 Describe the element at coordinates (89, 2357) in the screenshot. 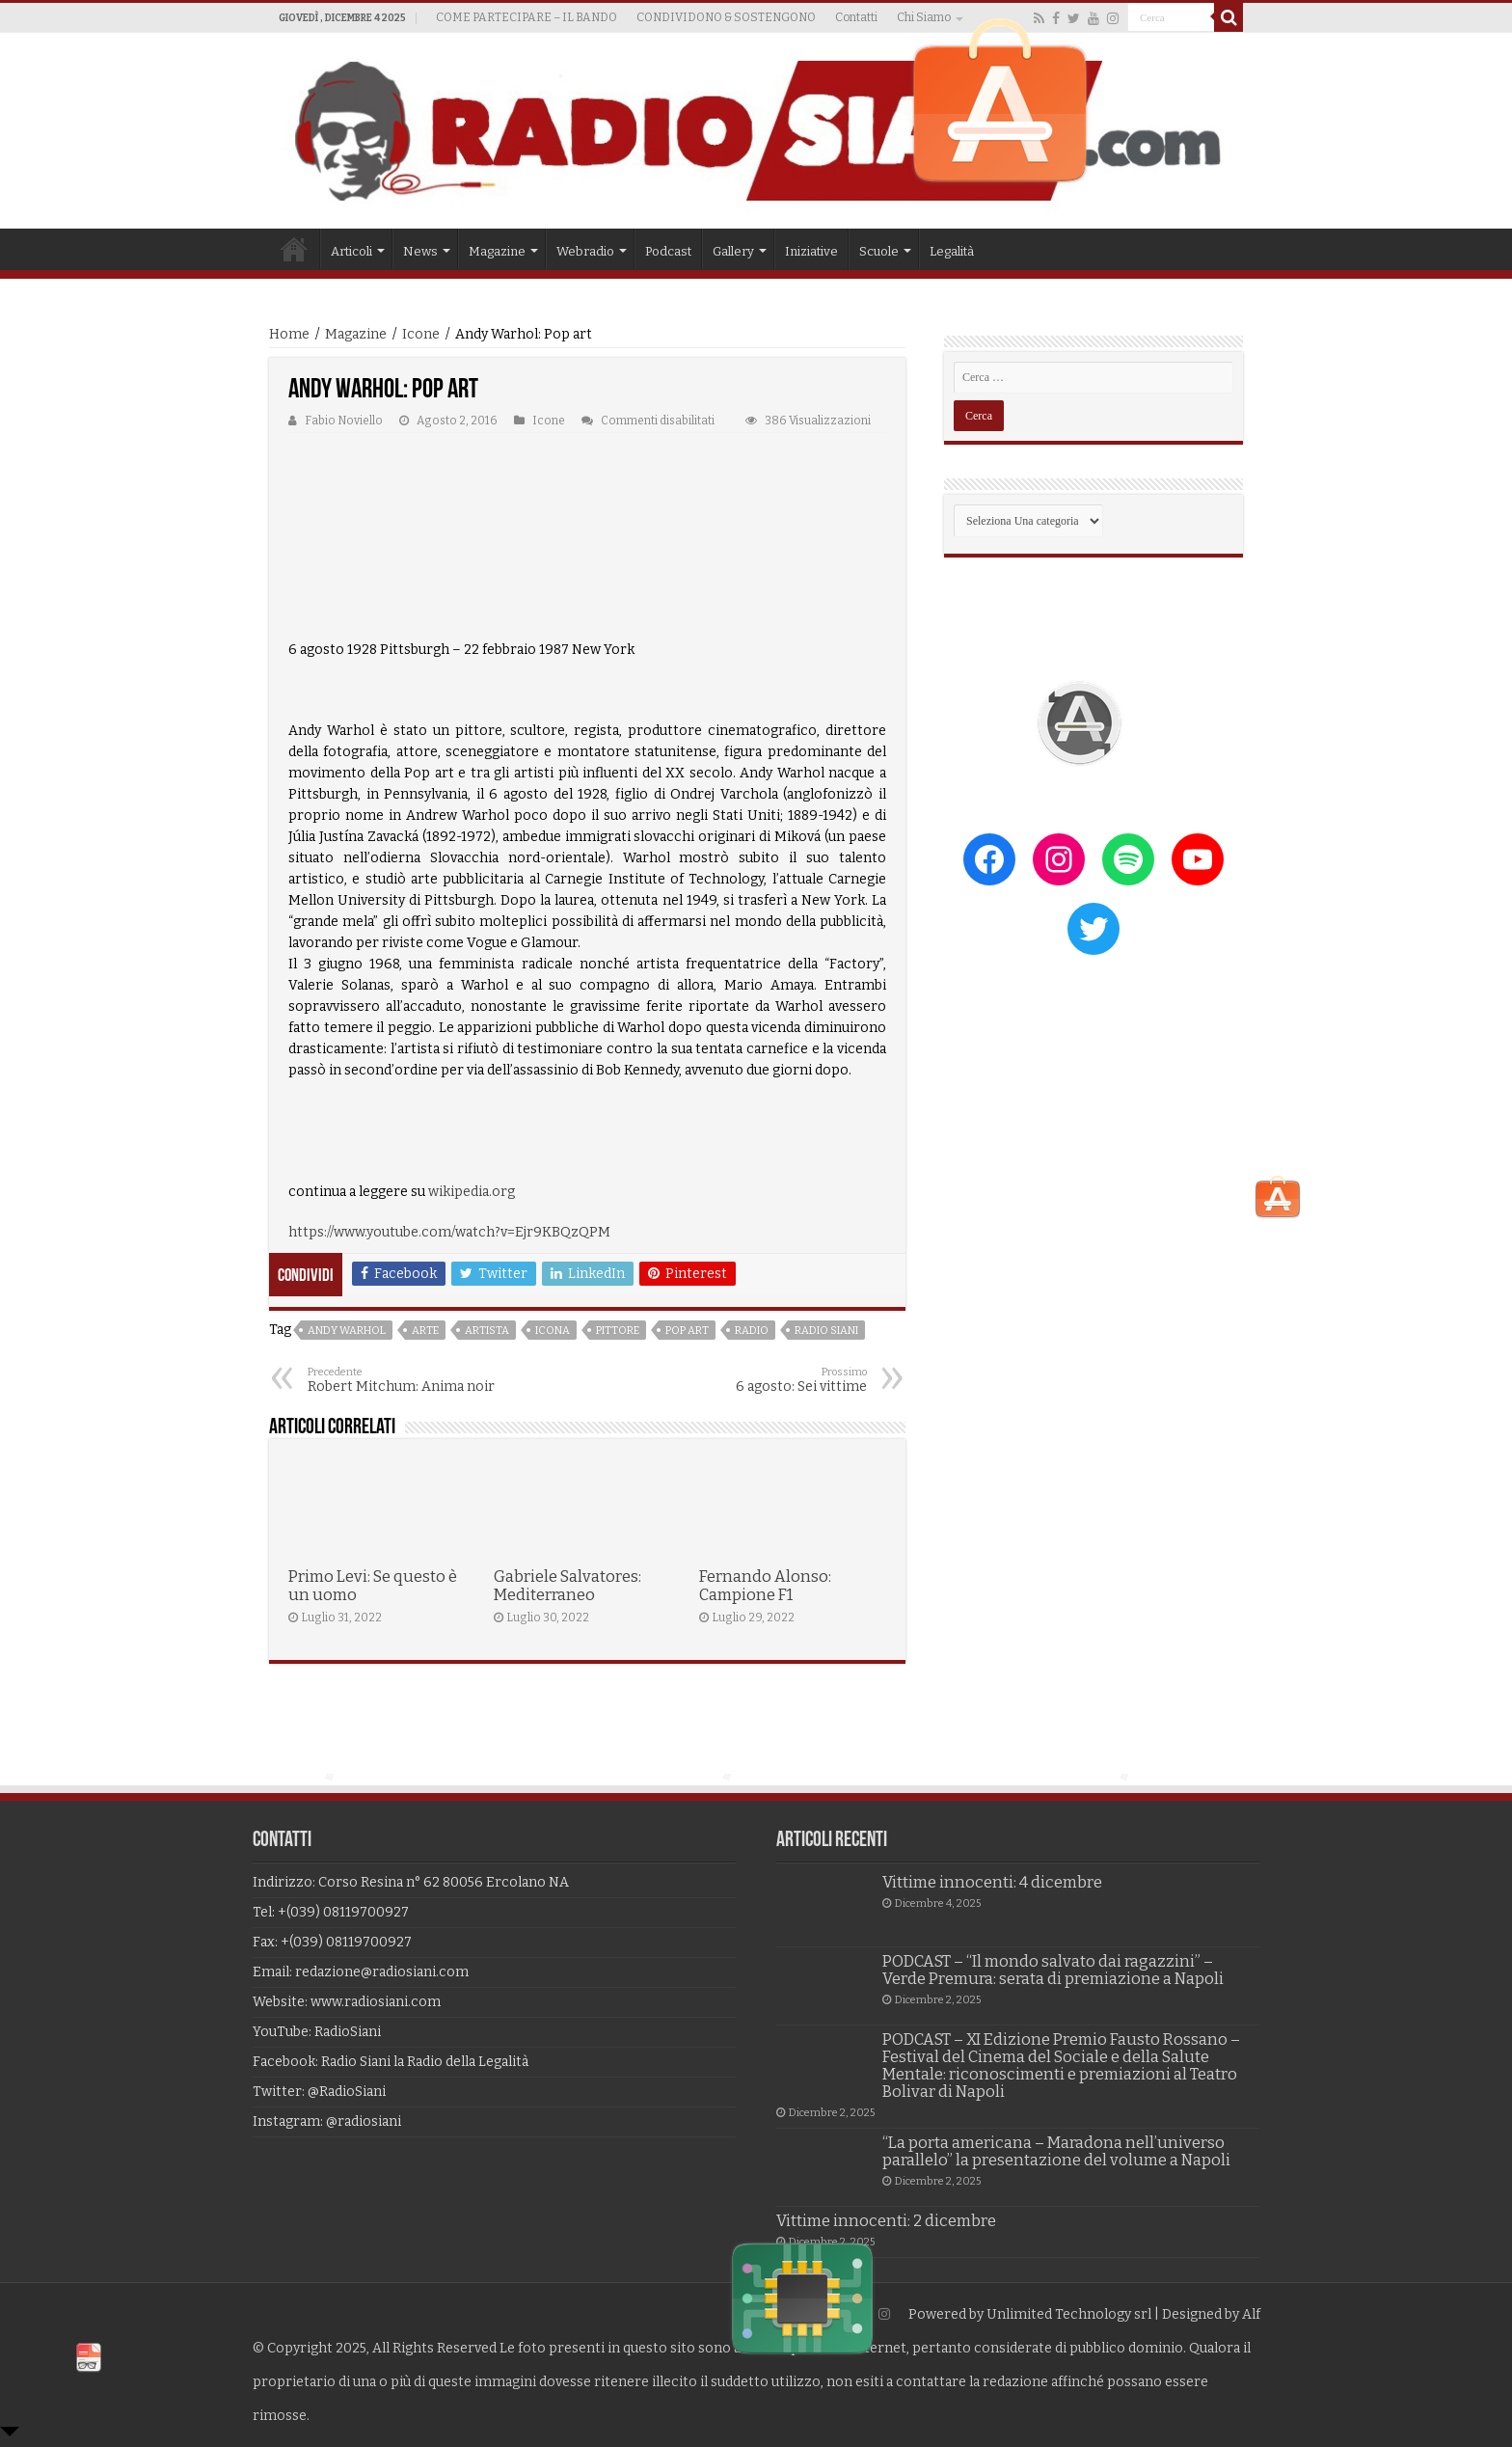

I see `open the papers reference management app` at that location.